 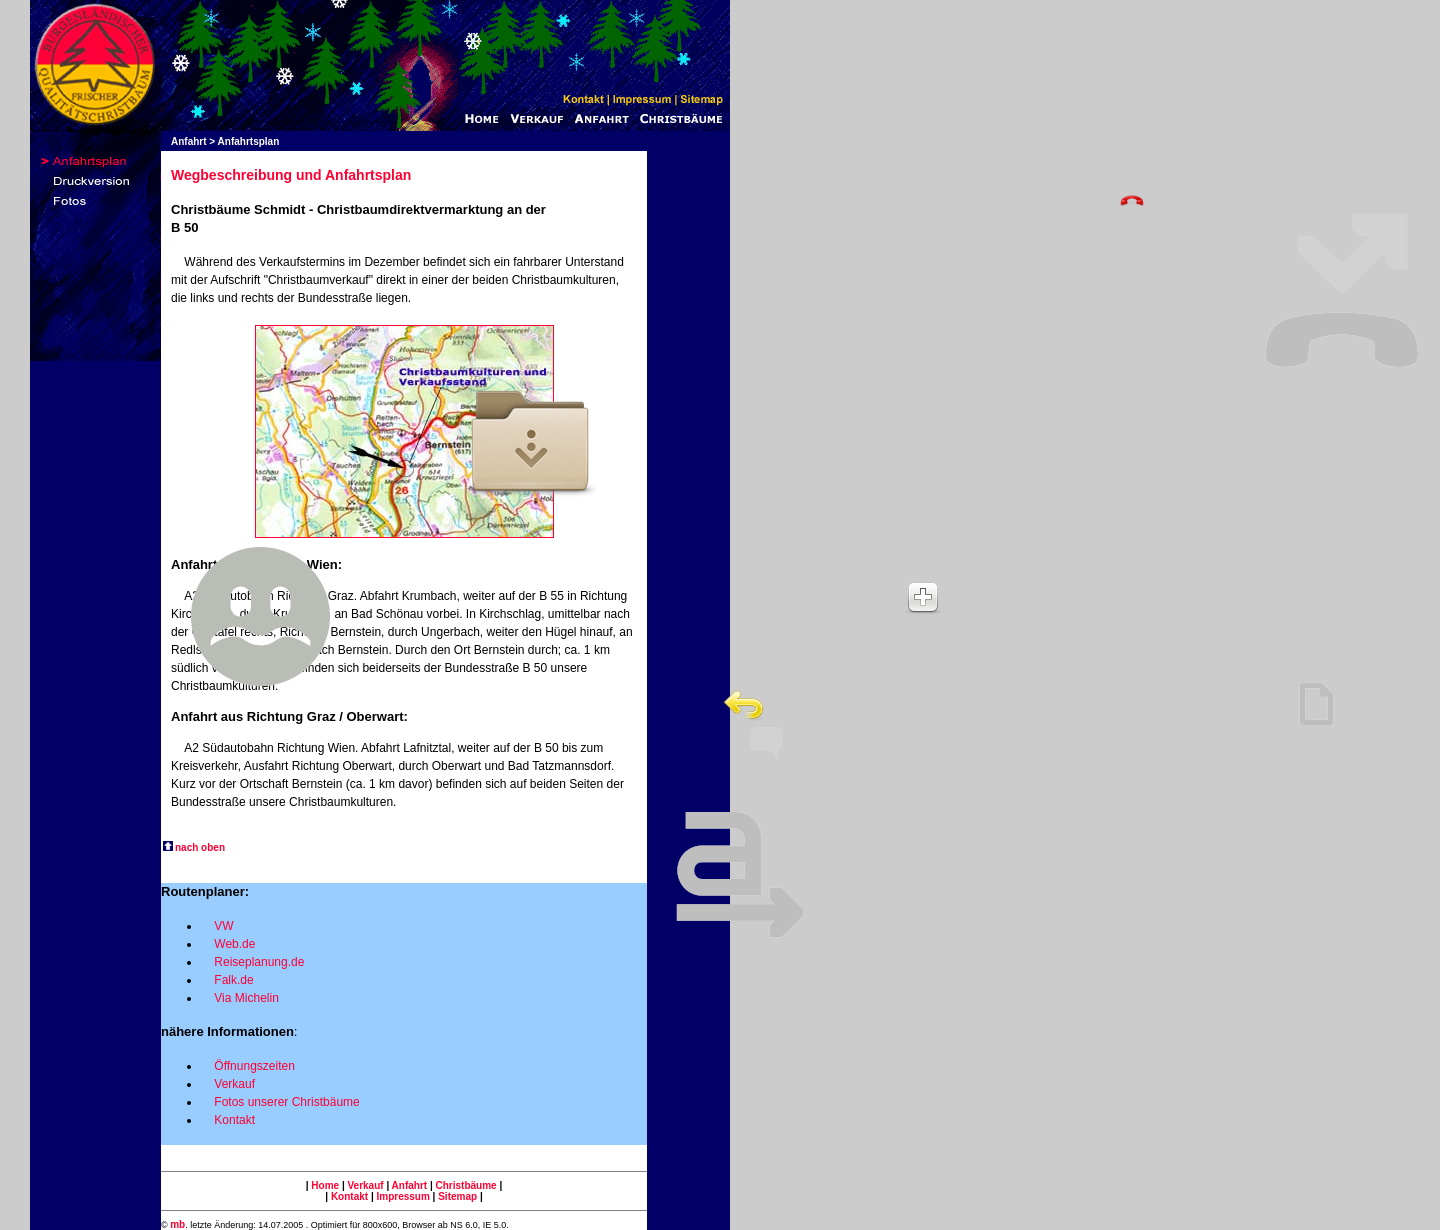 I want to click on zoom in to enlarge content, so click(x=923, y=596).